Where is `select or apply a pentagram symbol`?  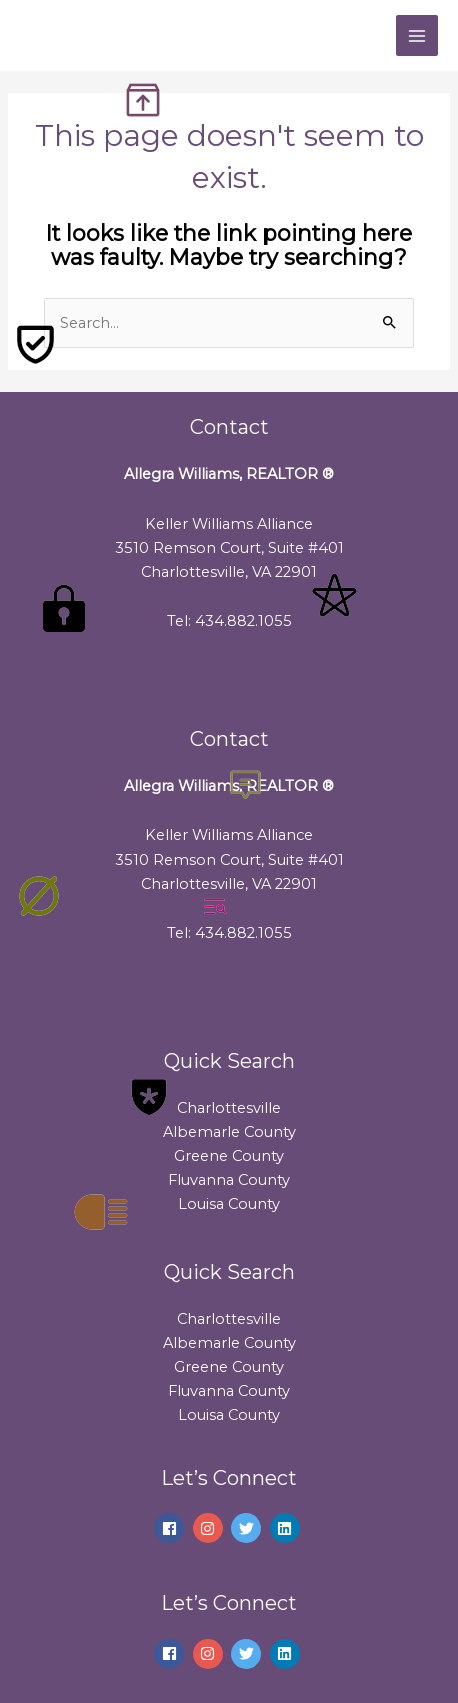
select or apply a pentagram symbol is located at coordinates (334, 597).